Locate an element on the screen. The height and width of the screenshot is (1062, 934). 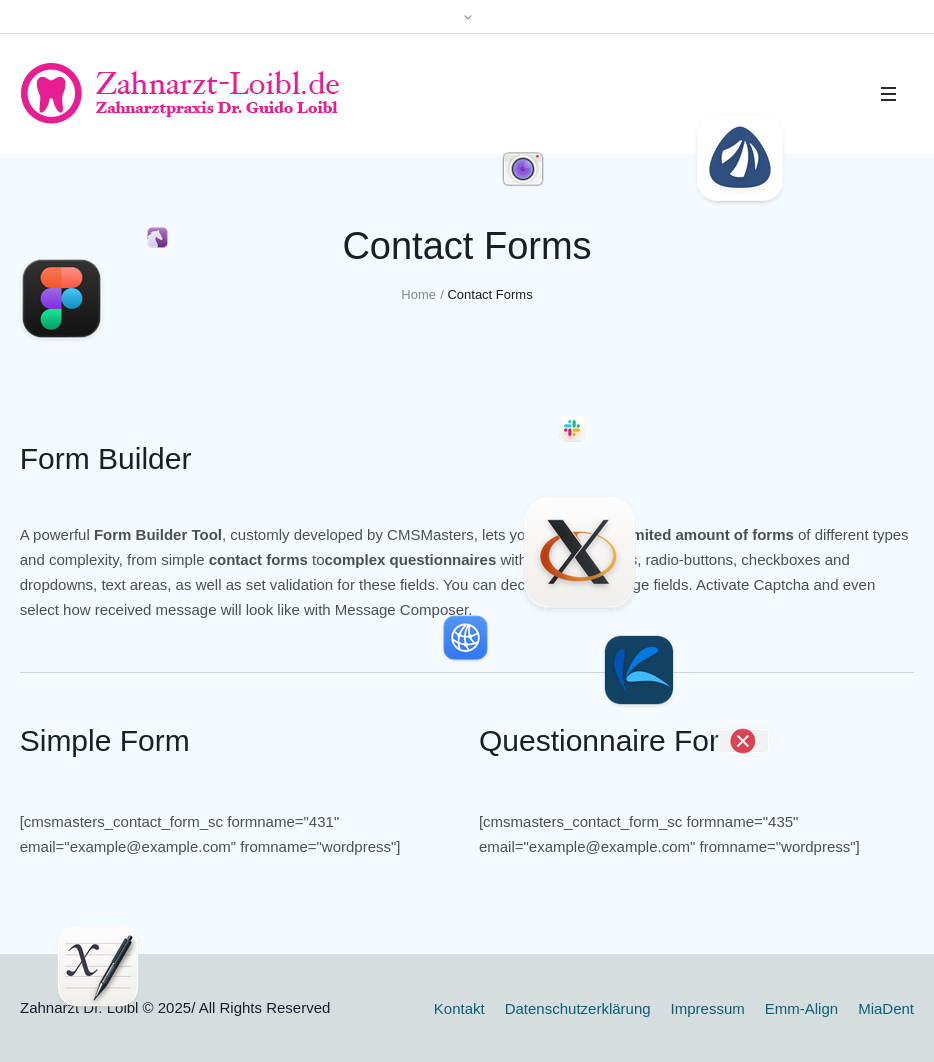
indicates battery not detected or missing is located at coordinates (747, 741).